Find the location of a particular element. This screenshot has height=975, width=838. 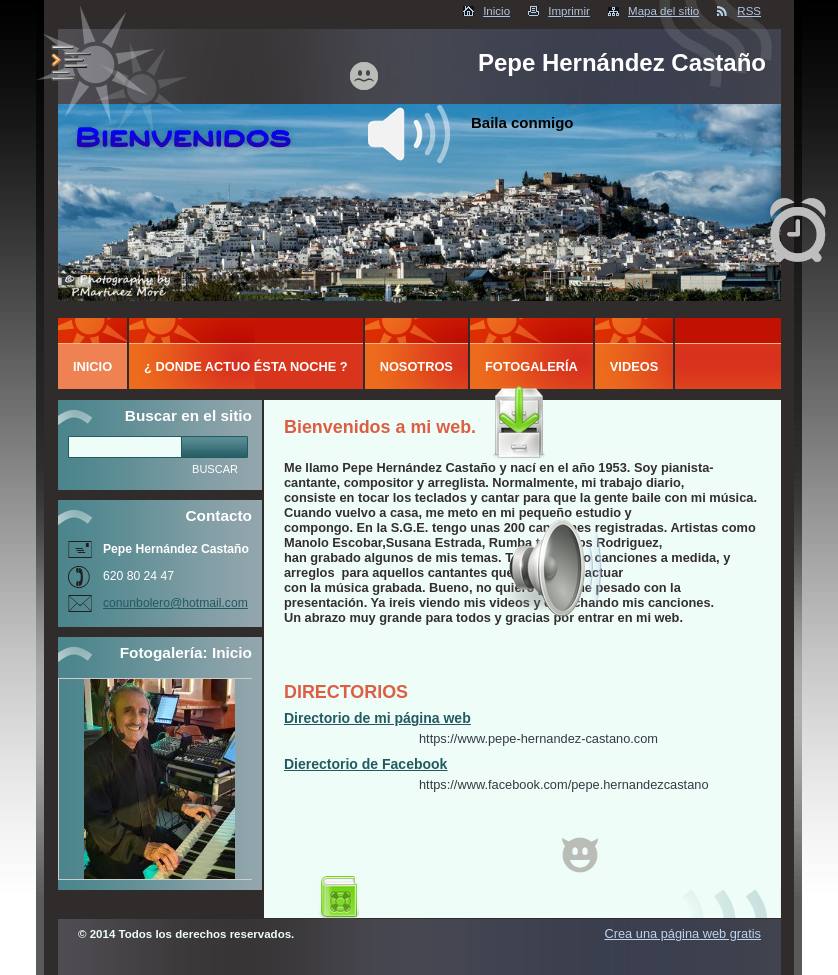

indicates battery is charging with good charge level is located at coordinates (393, 293).